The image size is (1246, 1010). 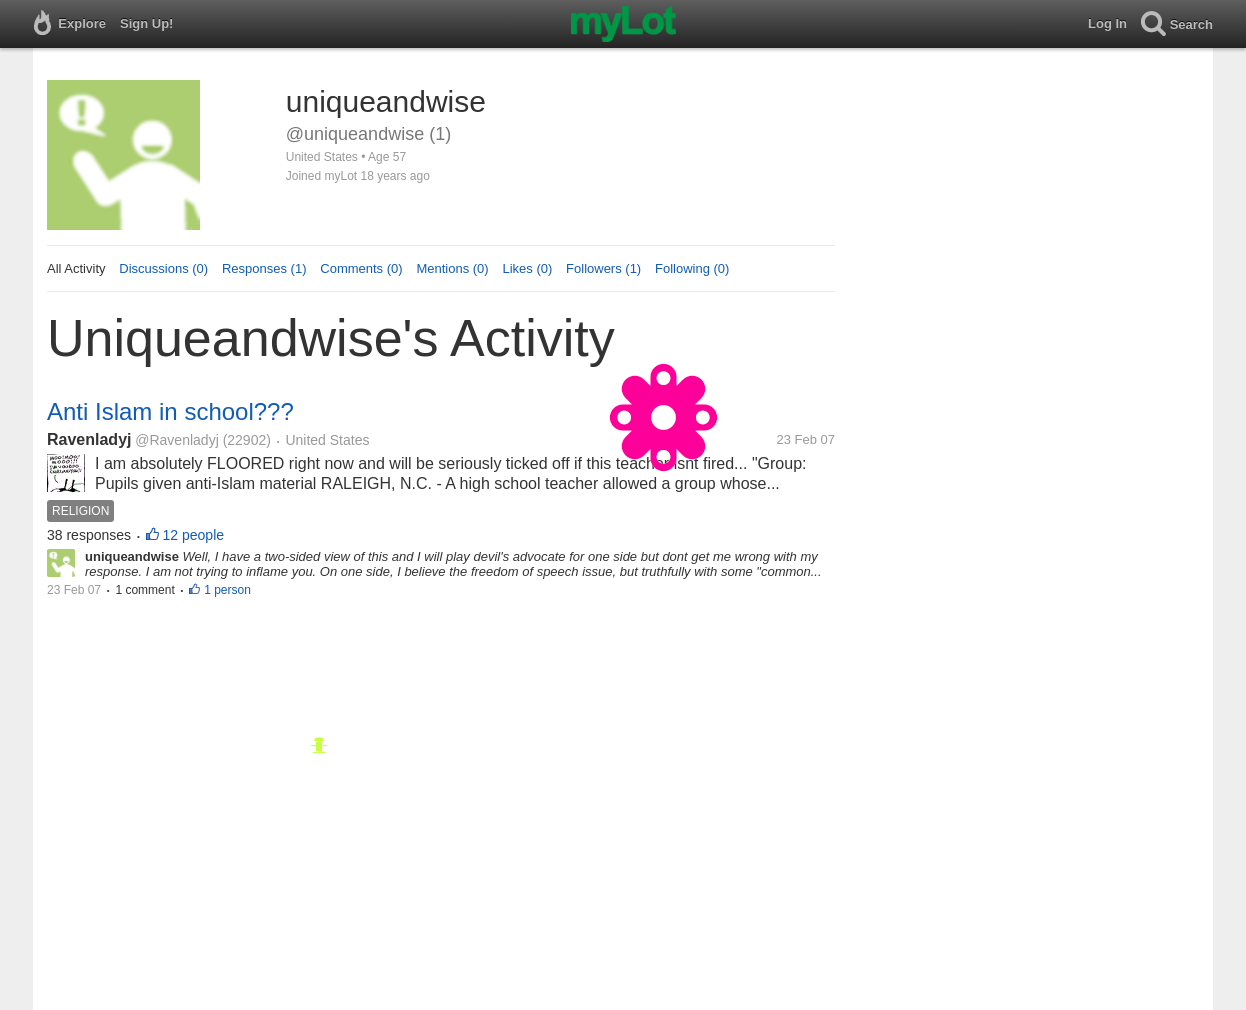 What do you see at coordinates (663, 417) in the screenshot?
I see `decorative badge or achievement icon` at bounding box center [663, 417].